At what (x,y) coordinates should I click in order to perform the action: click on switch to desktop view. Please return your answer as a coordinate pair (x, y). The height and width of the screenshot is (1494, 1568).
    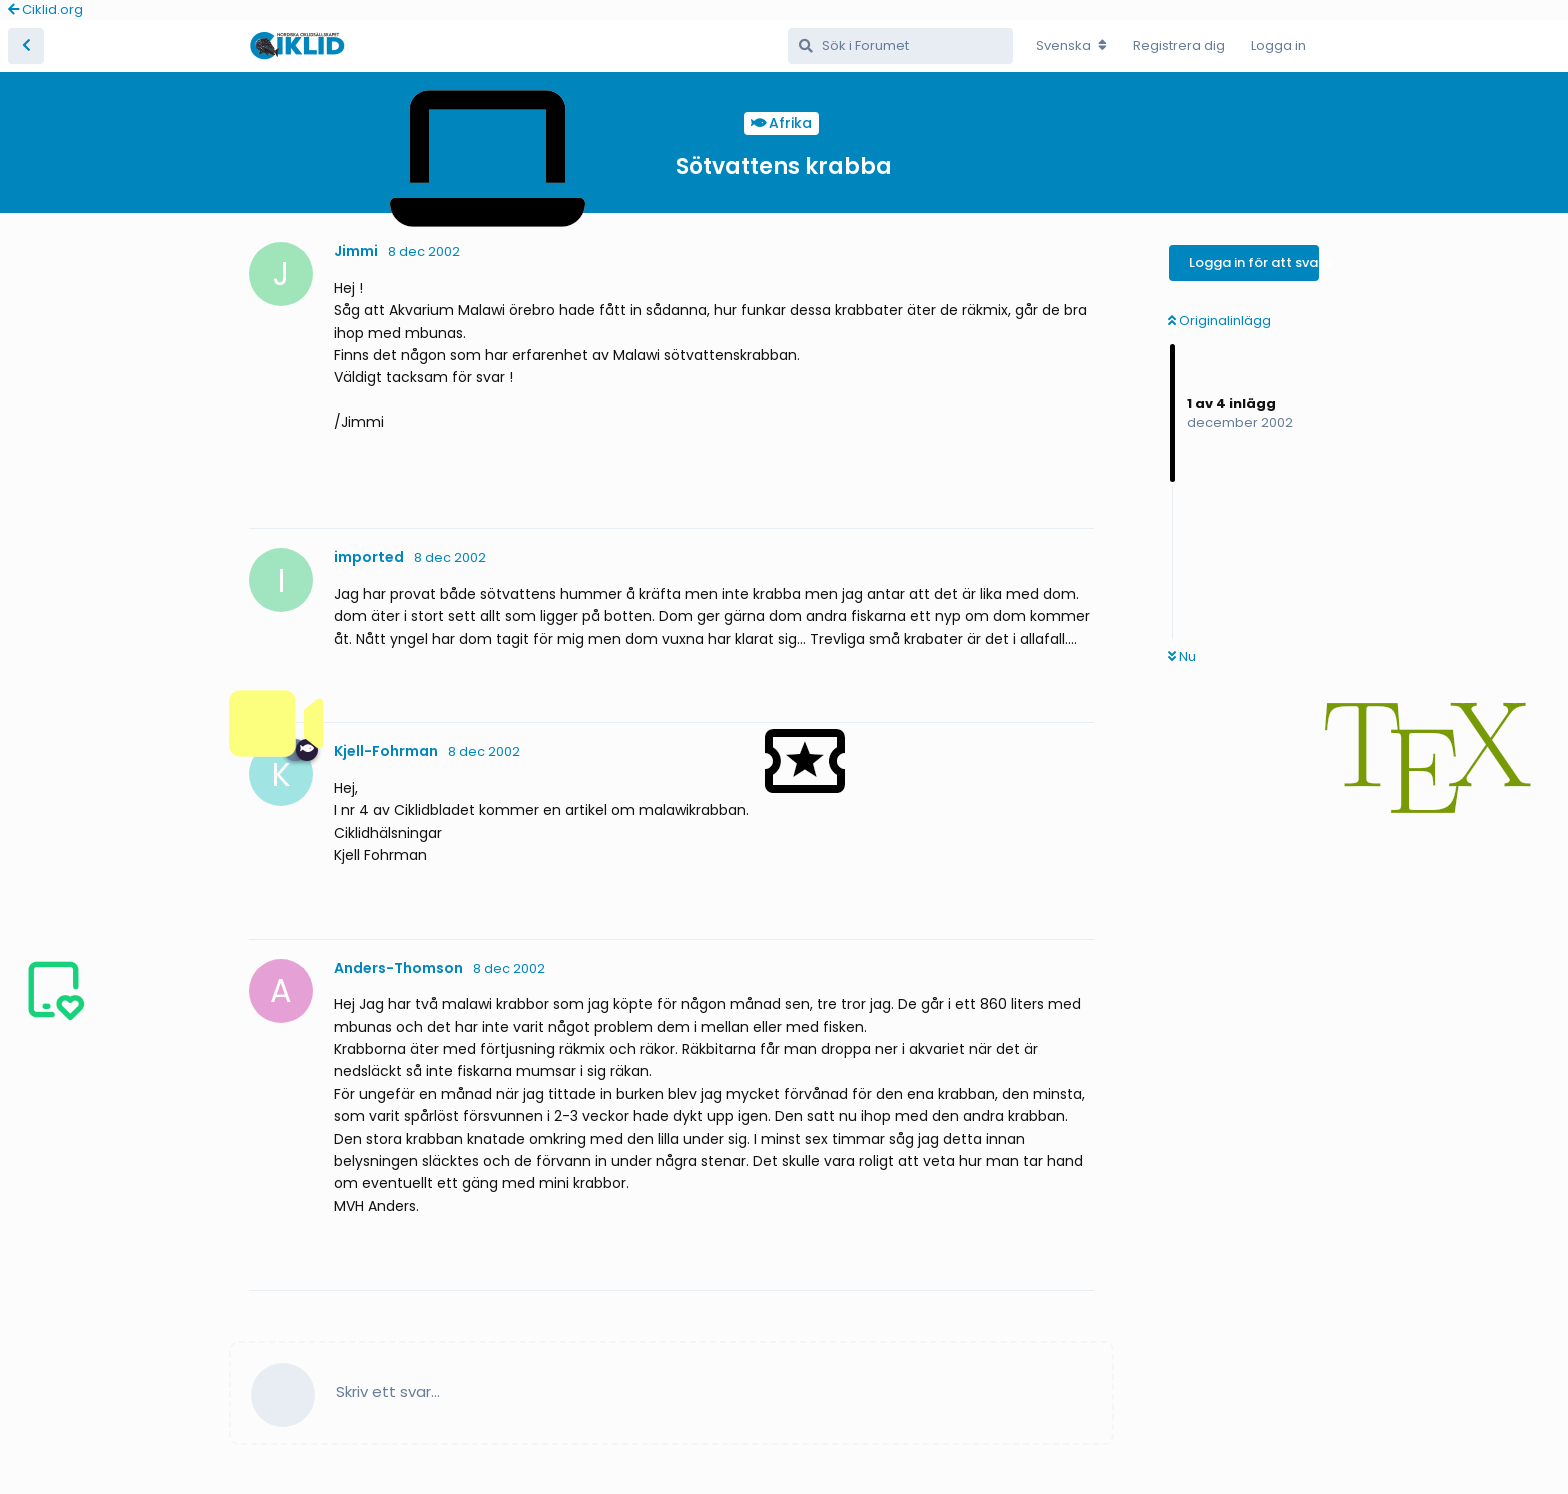
    Looking at the image, I should click on (487, 158).